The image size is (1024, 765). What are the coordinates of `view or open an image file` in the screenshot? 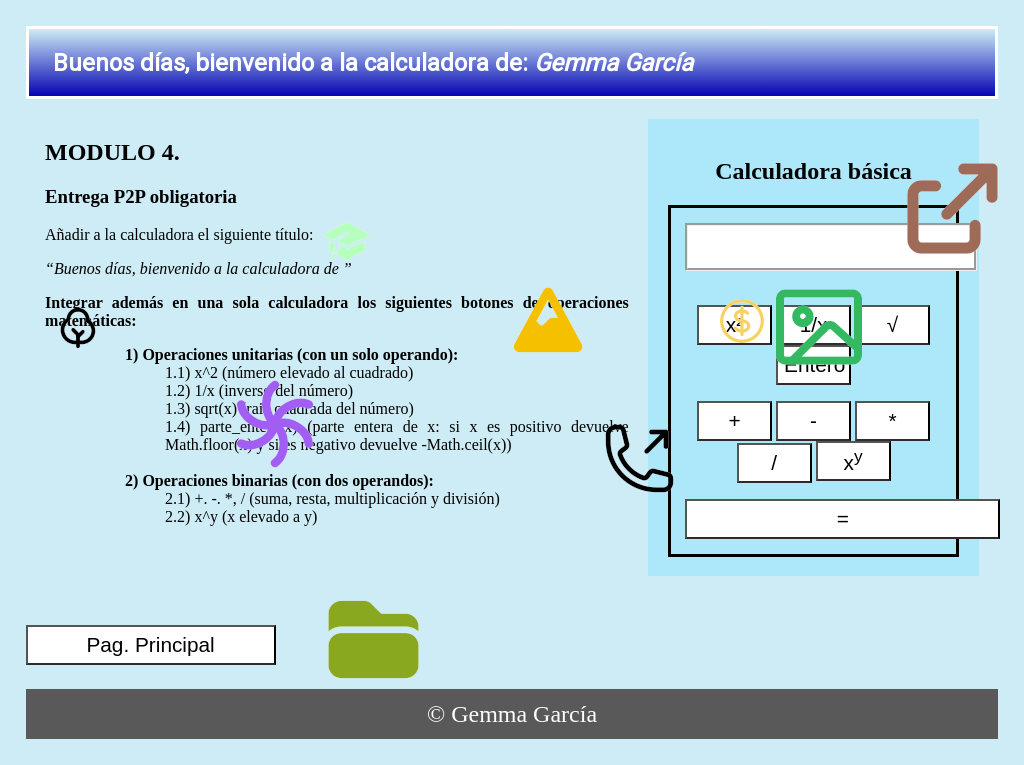 It's located at (819, 327).